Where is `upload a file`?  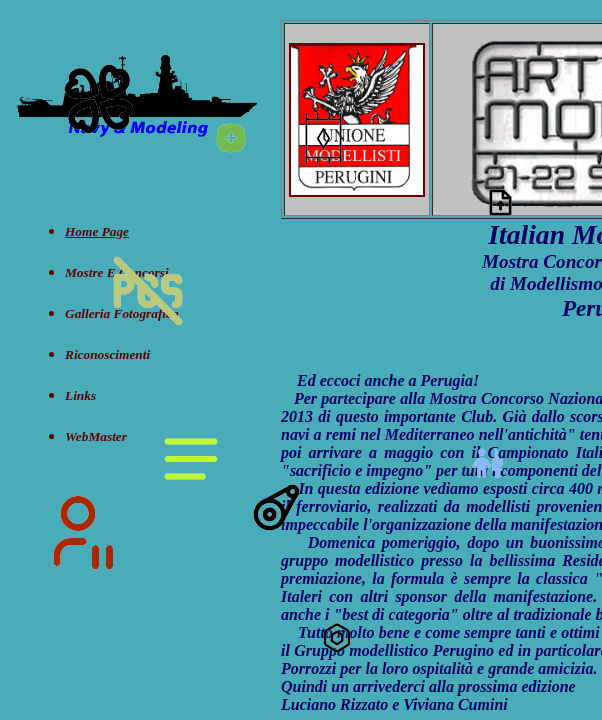
upload a file is located at coordinates (500, 202).